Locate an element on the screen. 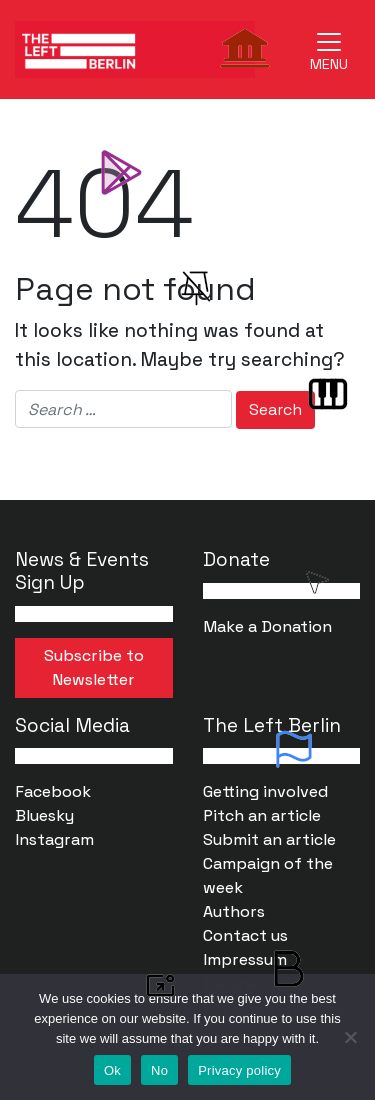 This screenshot has height=1100, width=375. open piano or keyboard instrument app is located at coordinates (328, 394).